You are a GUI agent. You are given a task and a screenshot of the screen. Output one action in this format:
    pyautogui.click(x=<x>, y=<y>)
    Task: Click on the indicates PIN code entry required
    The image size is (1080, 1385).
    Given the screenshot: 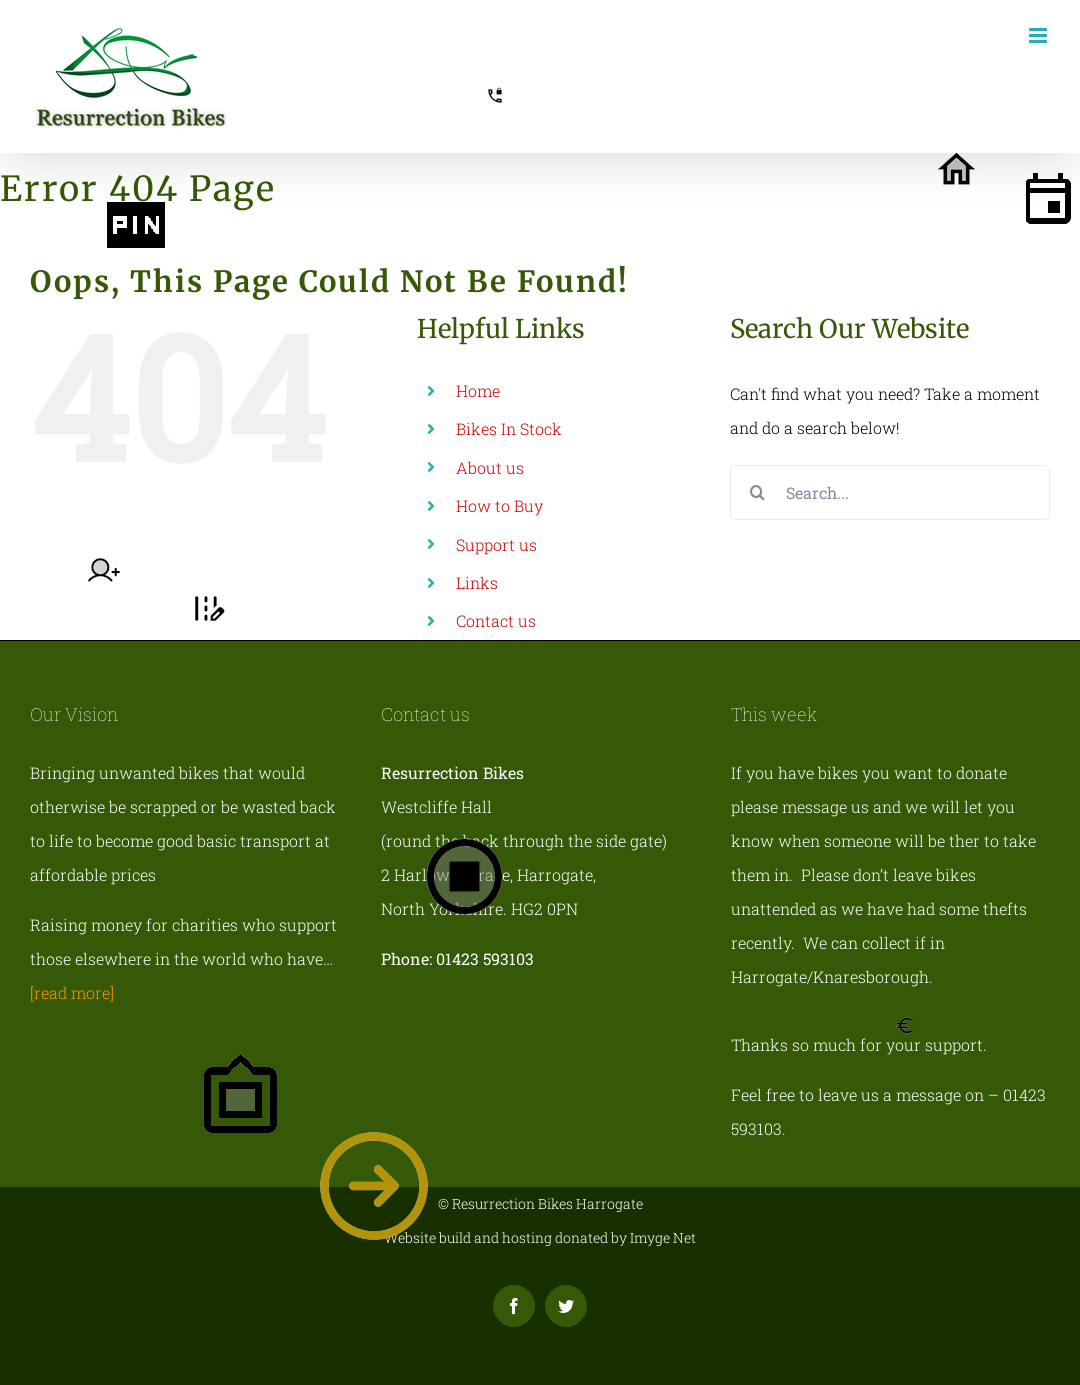 What is the action you would take?
    pyautogui.click(x=136, y=225)
    